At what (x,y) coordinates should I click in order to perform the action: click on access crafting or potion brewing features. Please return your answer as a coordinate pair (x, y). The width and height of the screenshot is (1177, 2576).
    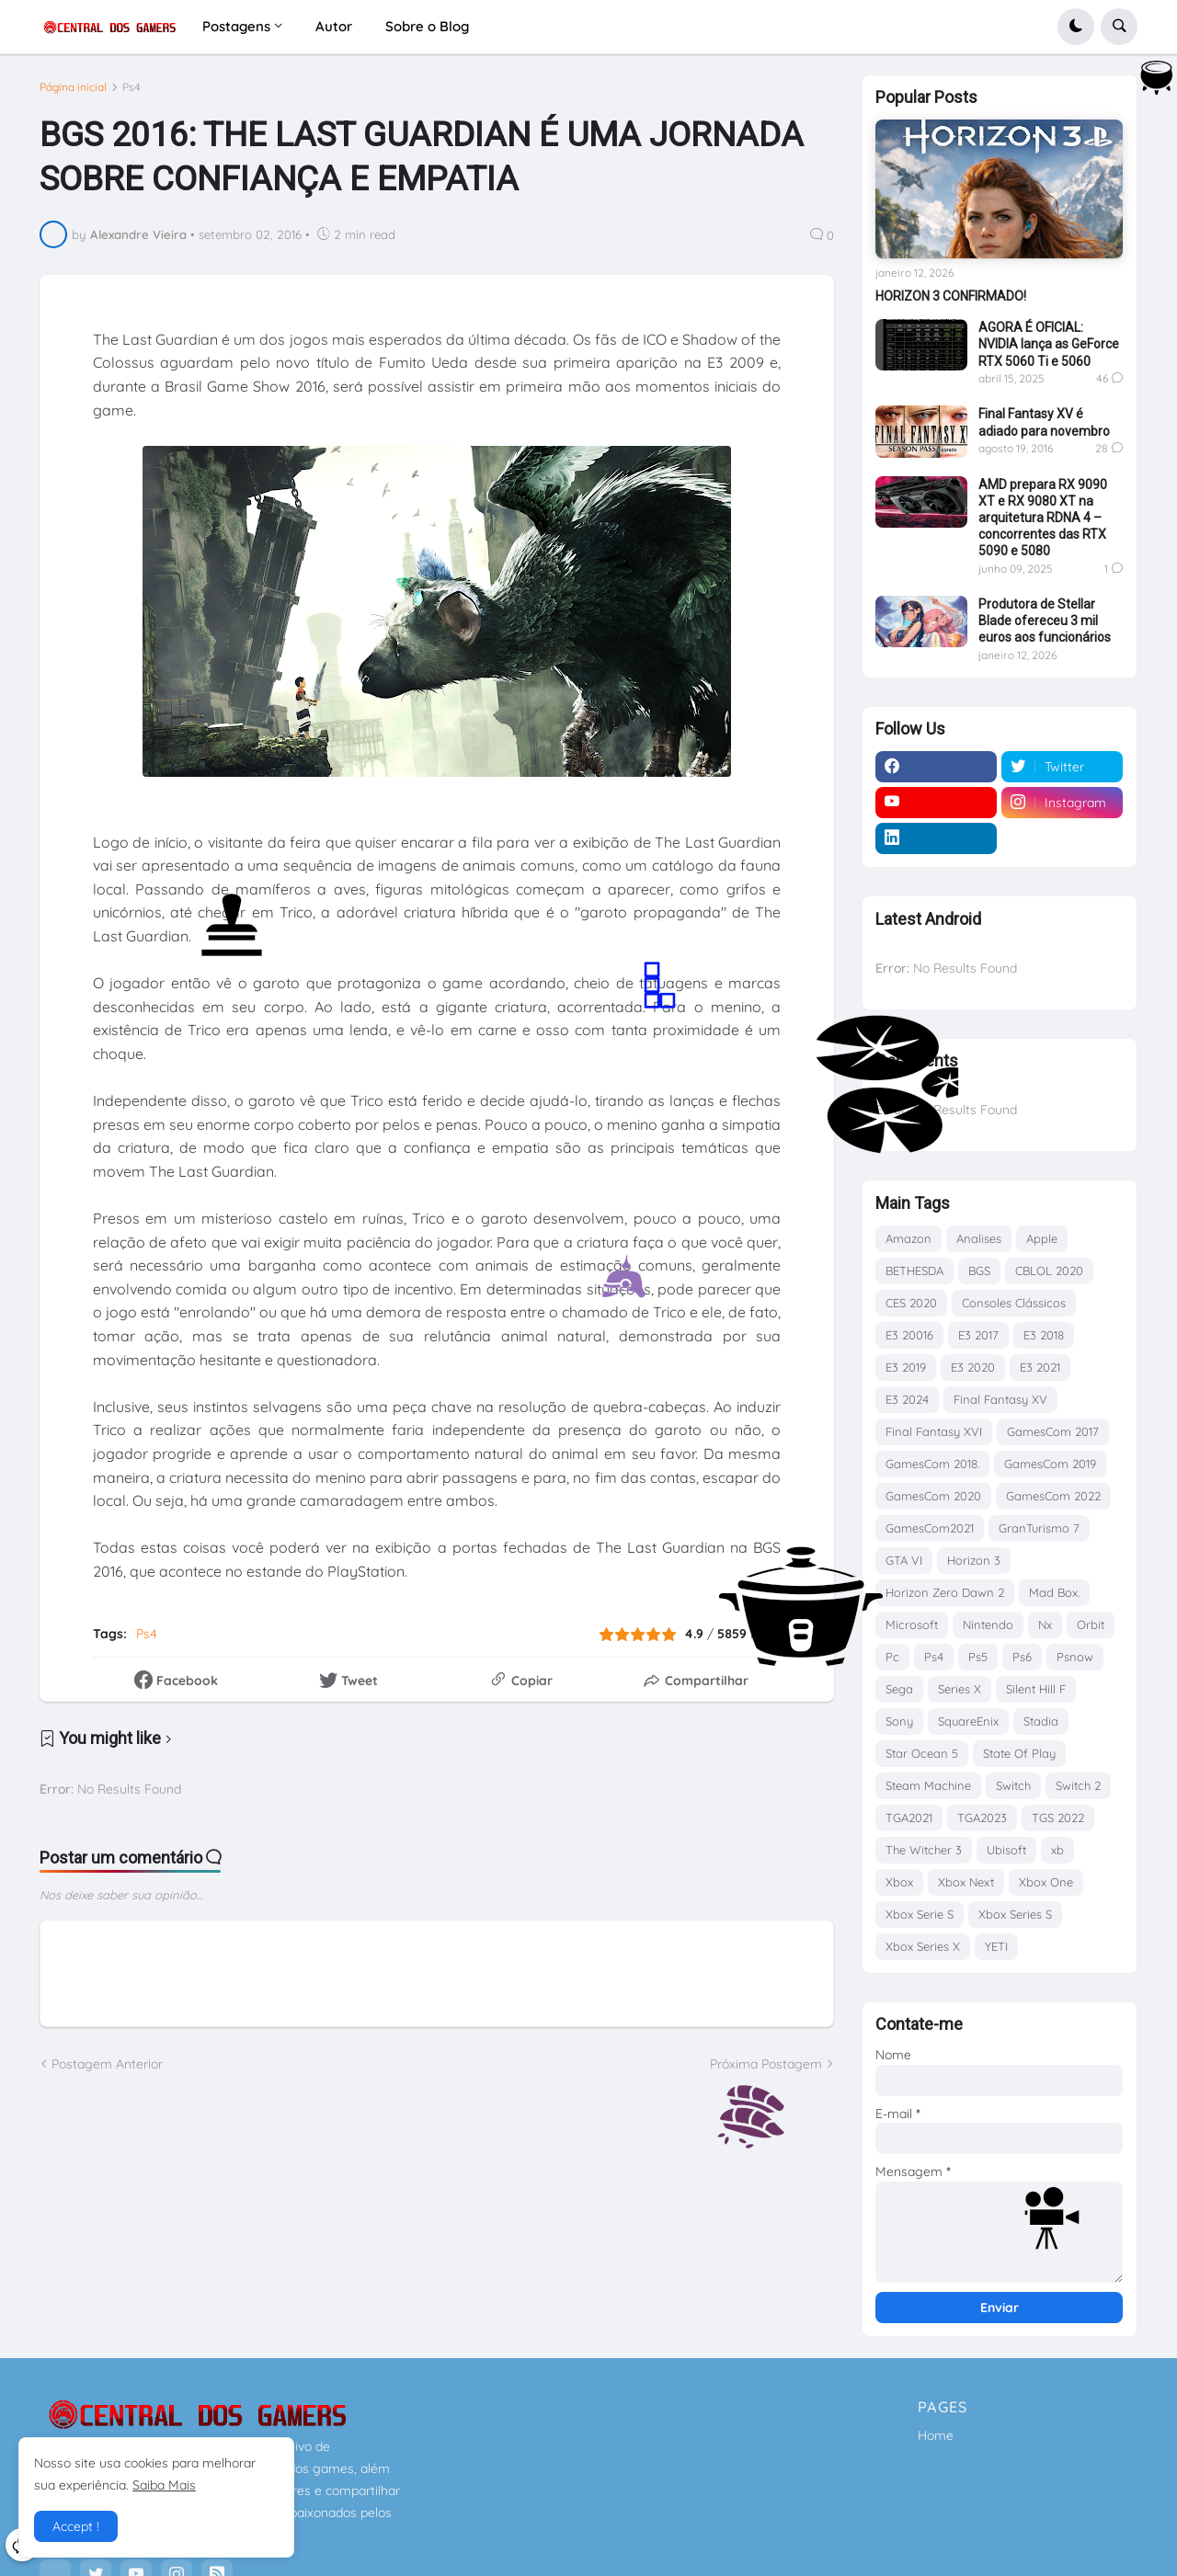
    Looking at the image, I should click on (1156, 77).